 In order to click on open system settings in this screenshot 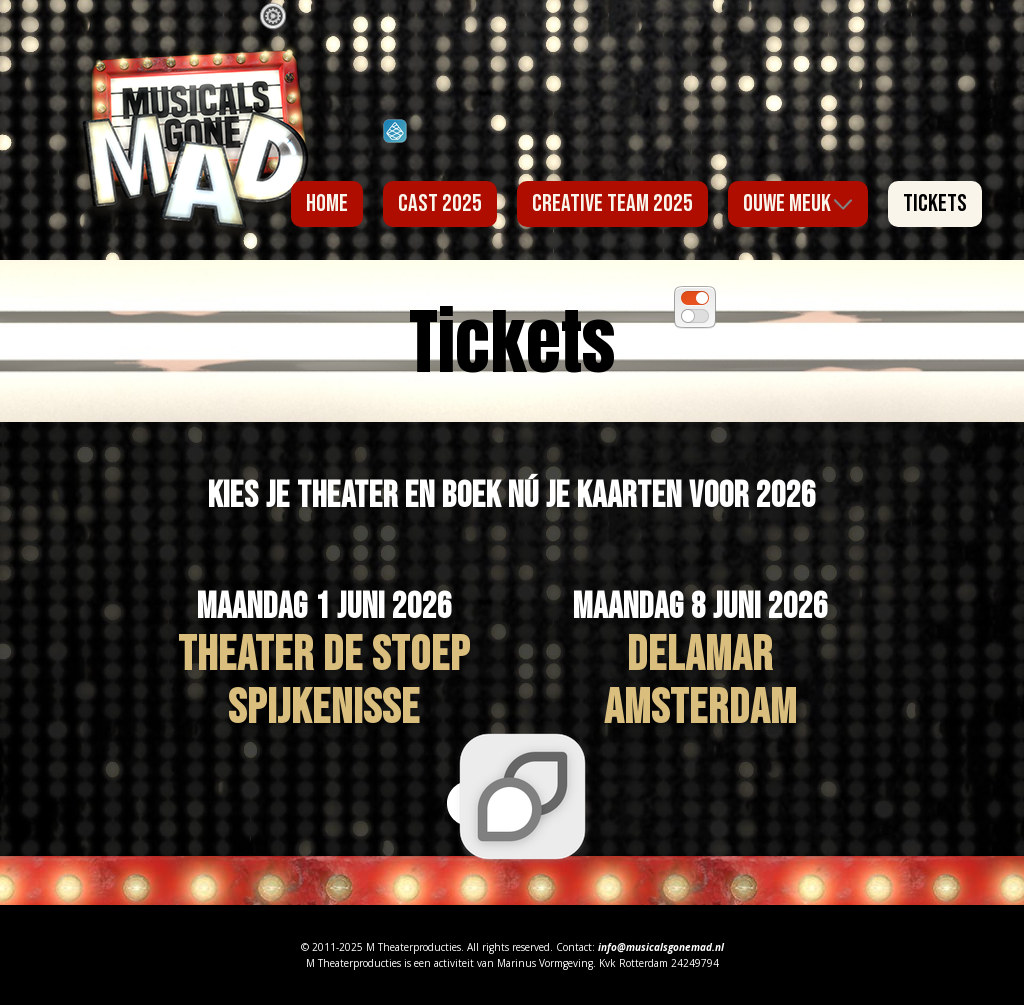, I will do `click(273, 16)`.